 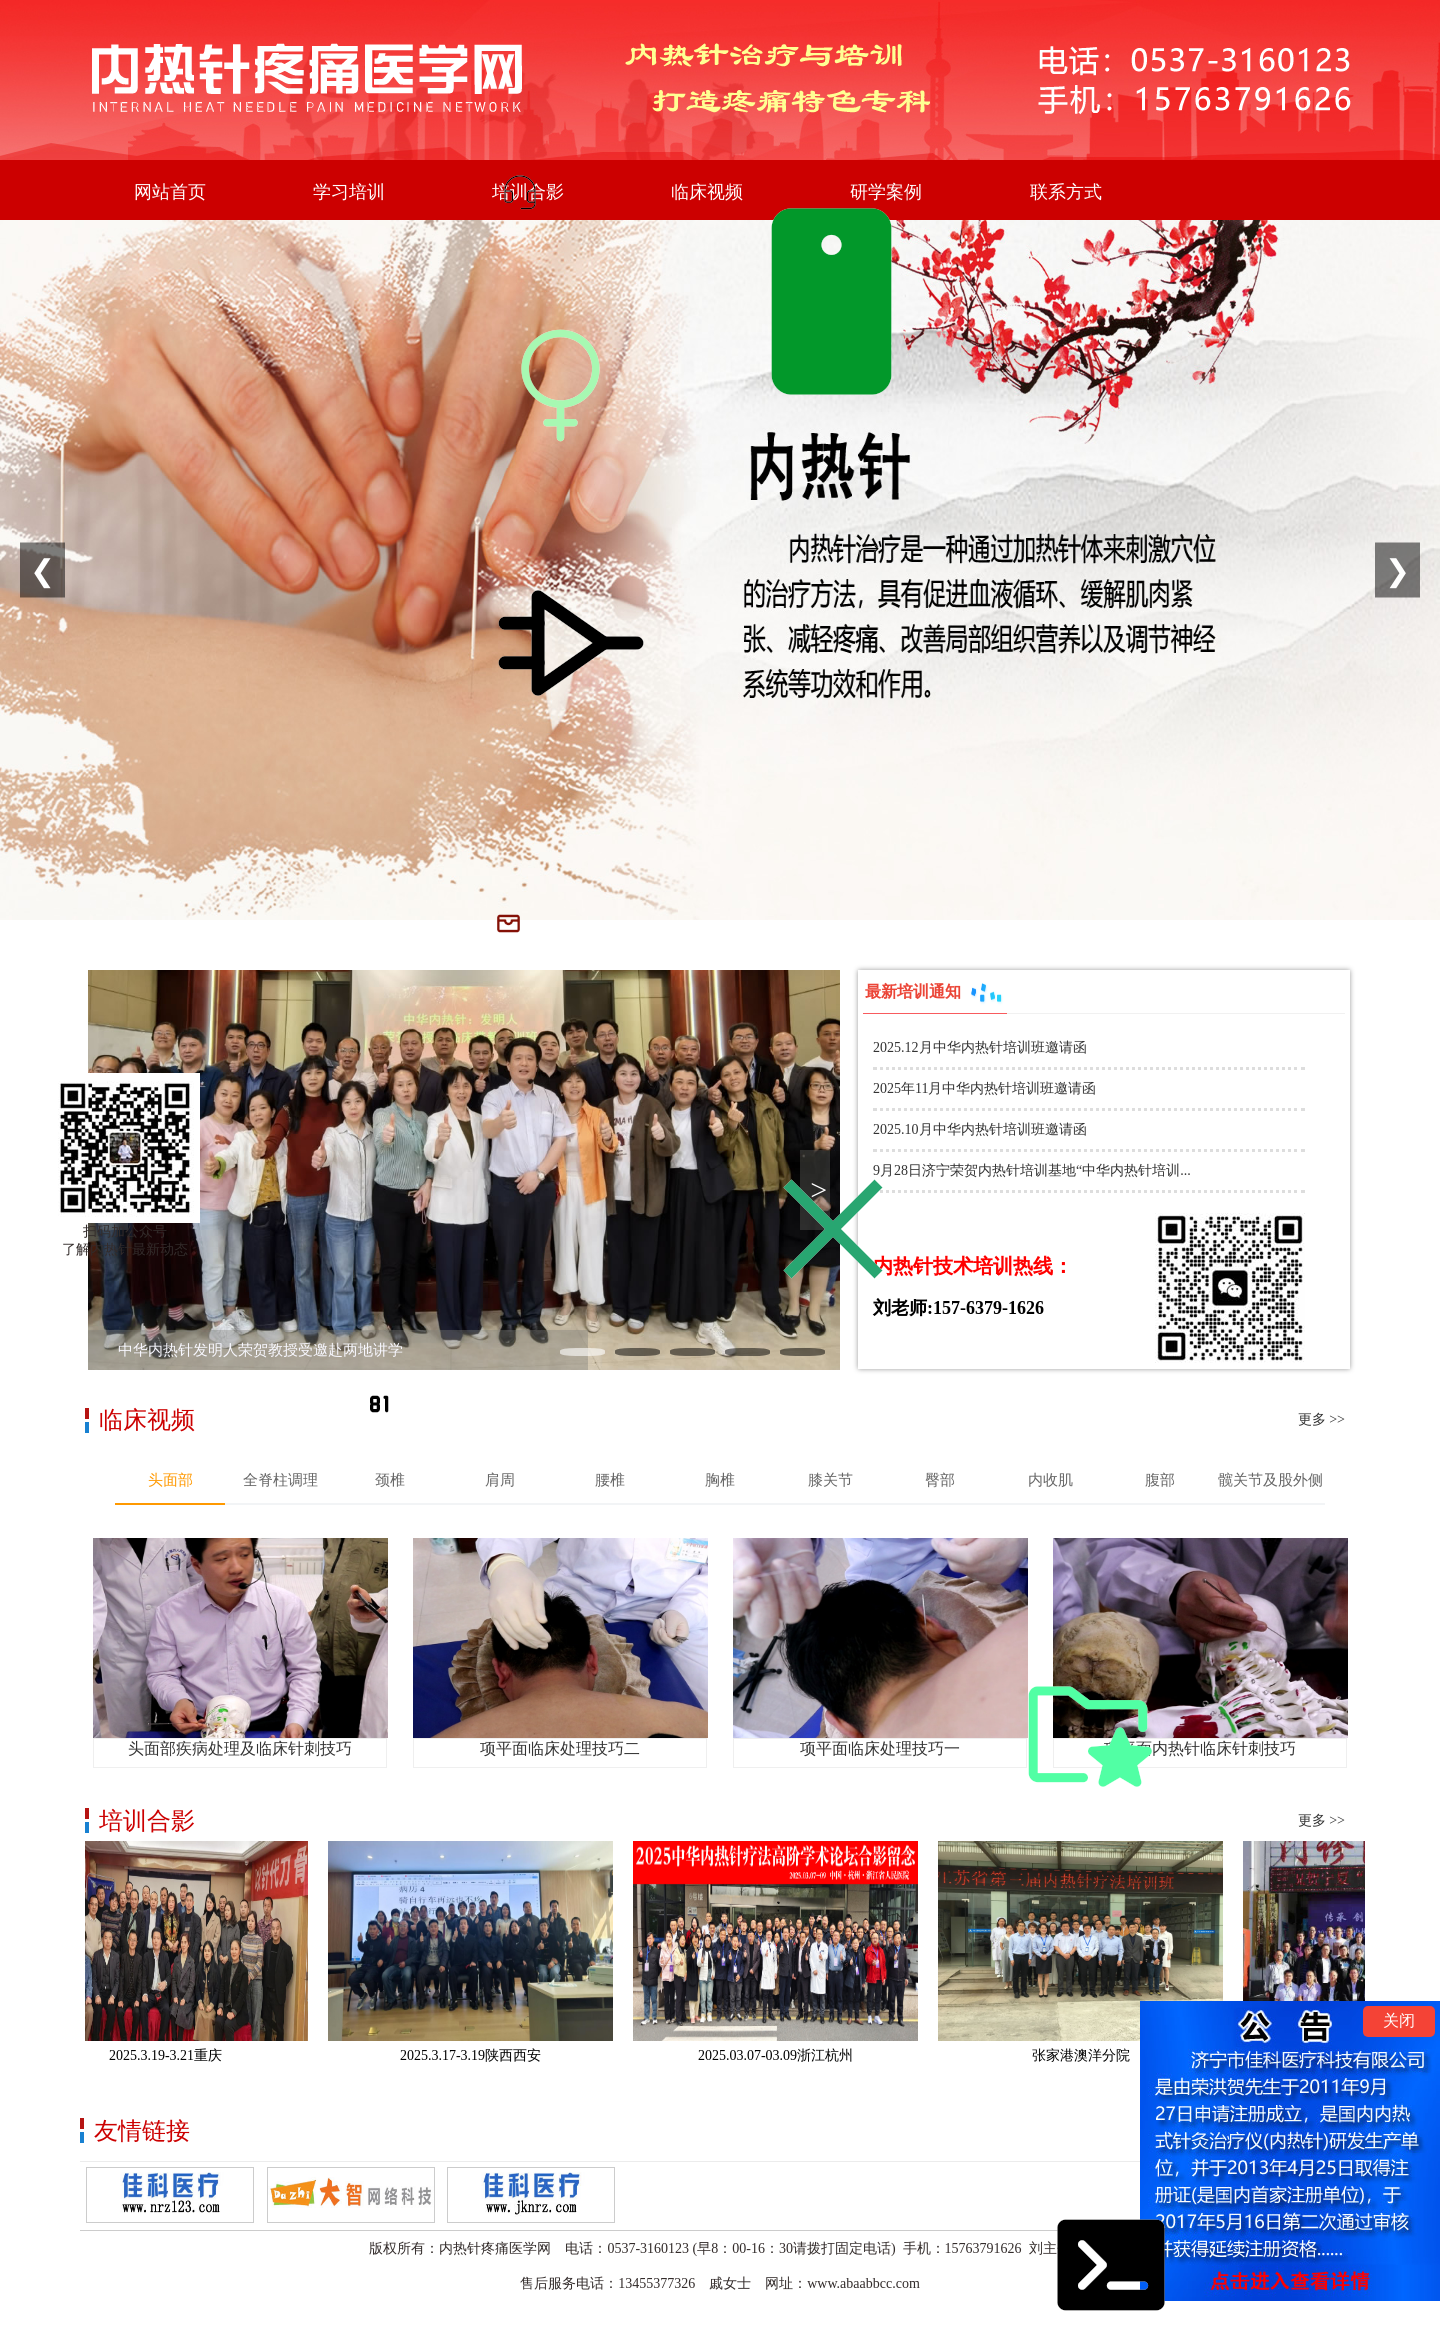 What do you see at coordinates (508, 923) in the screenshot?
I see `access your wallet or saved payment methods` at bounding box center [508, 923].